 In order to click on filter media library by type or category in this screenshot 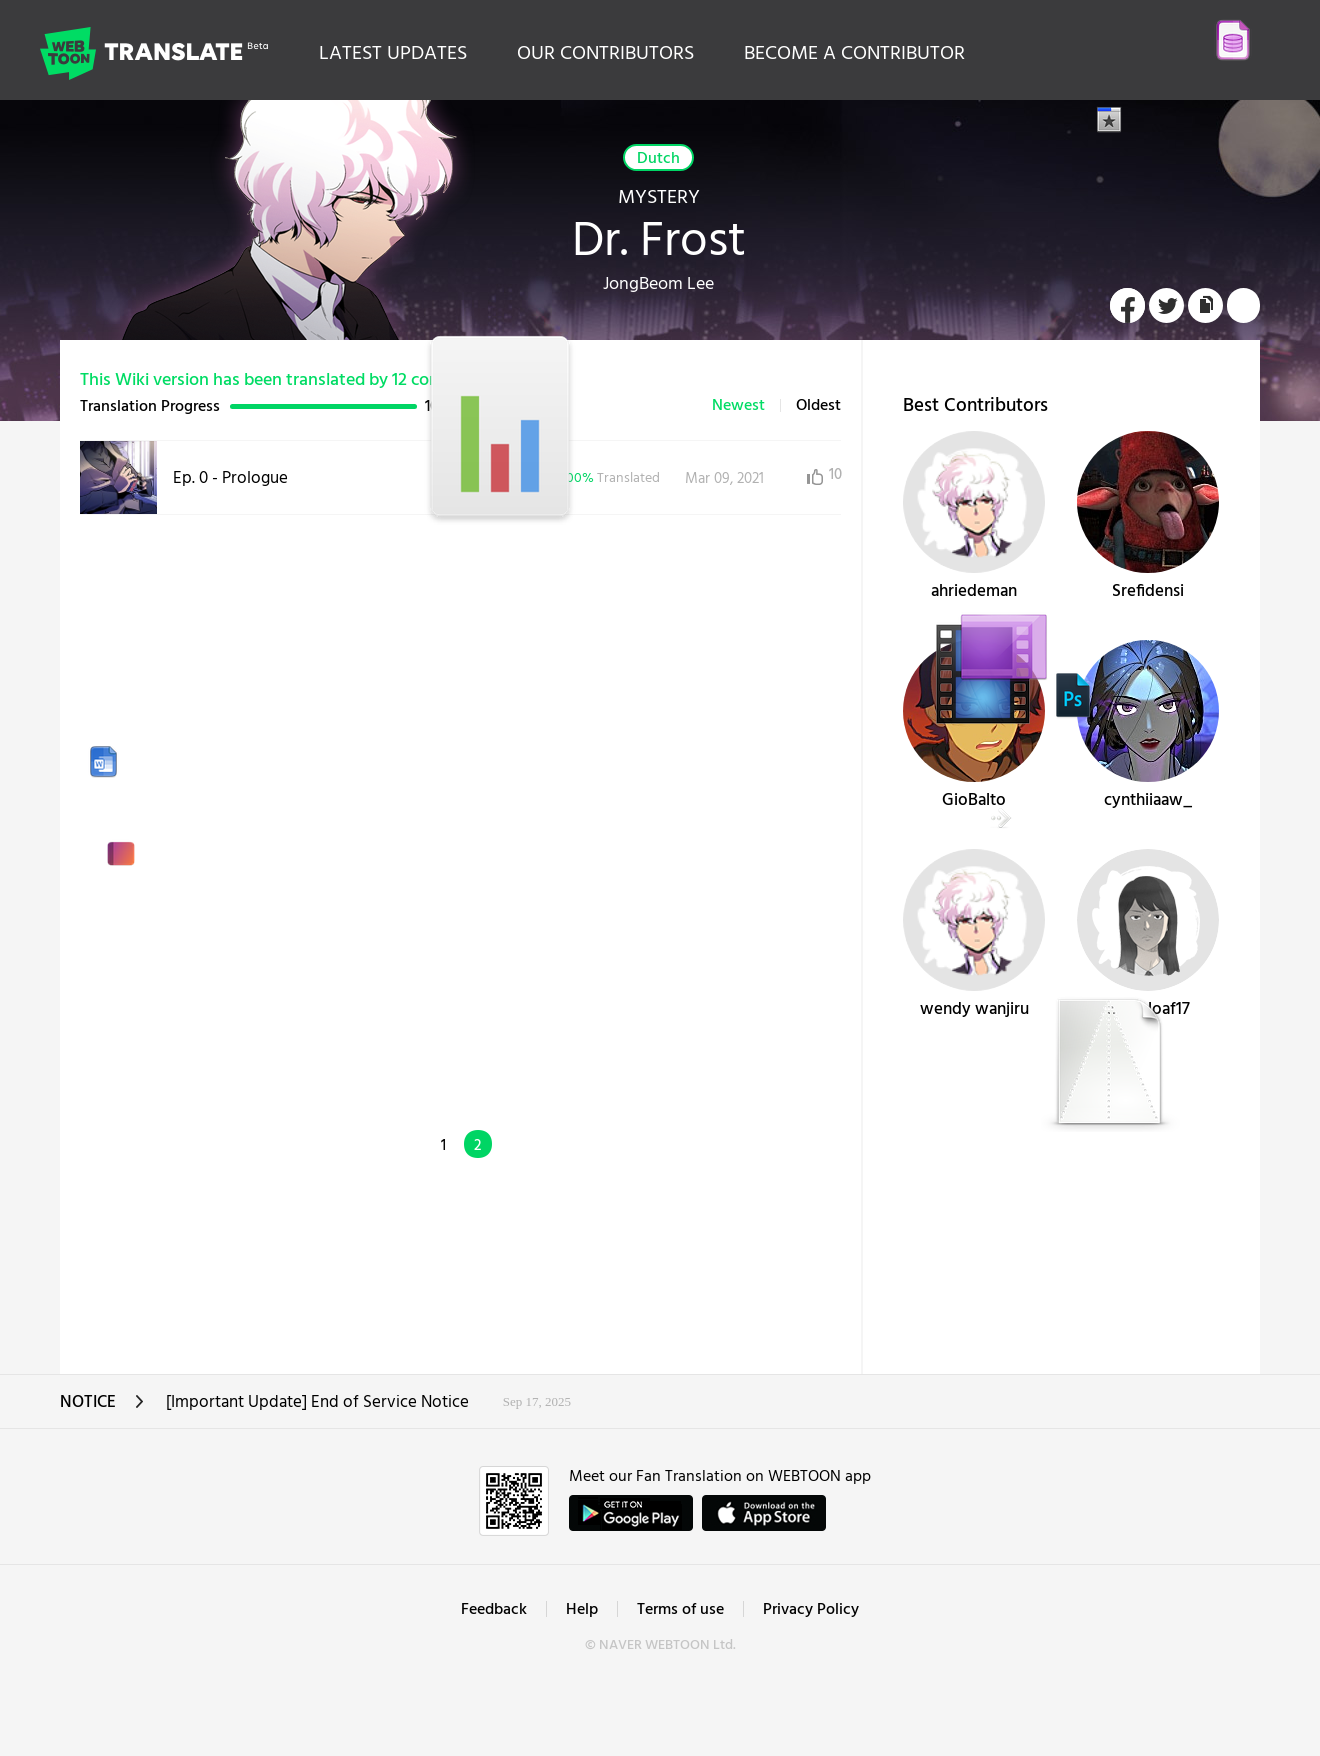, I will do `click(991, 668)`.